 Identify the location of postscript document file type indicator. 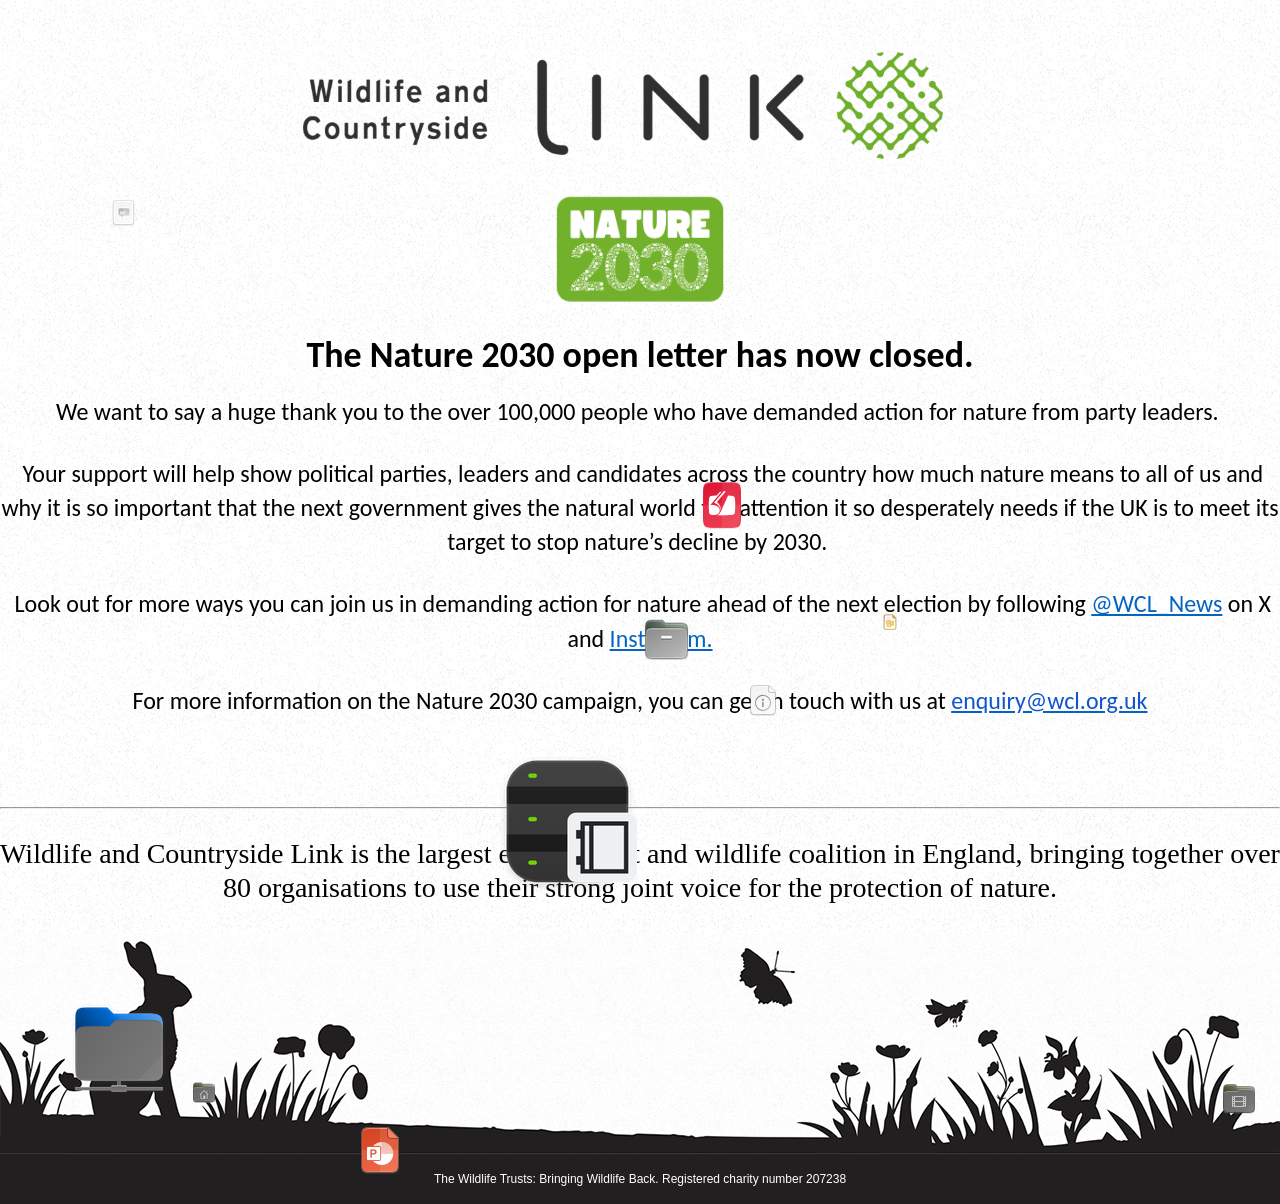
(722, 505).